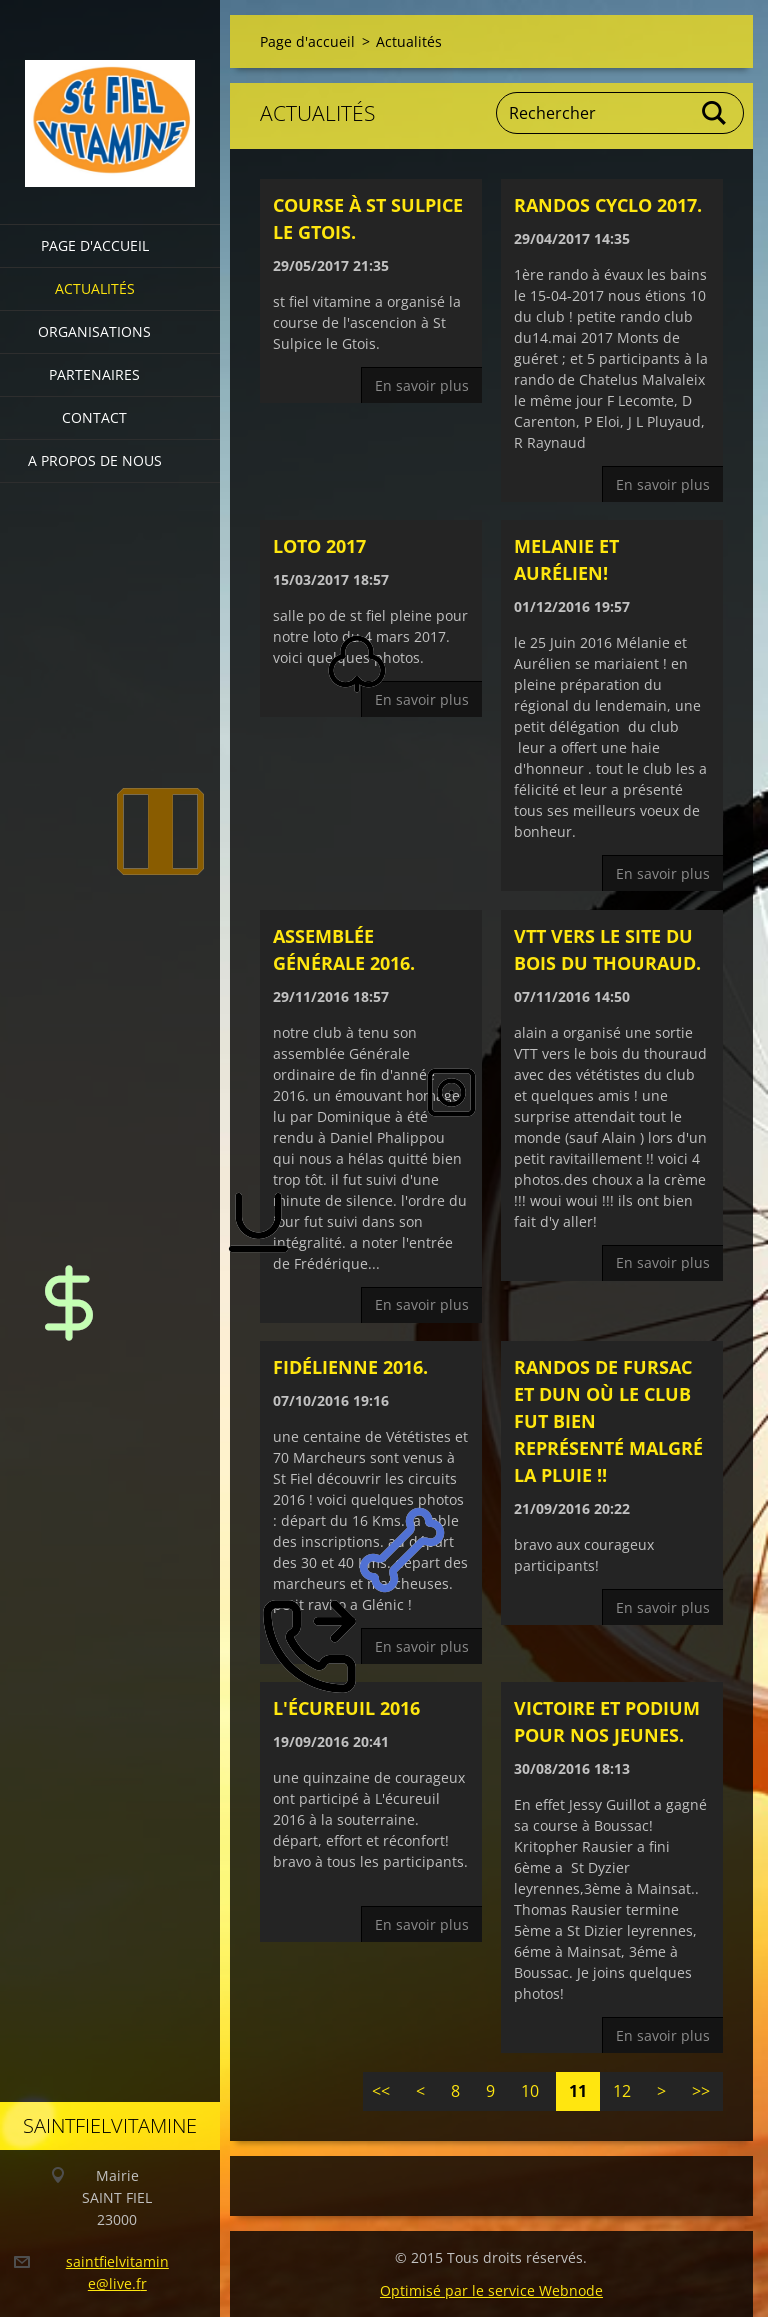  What do you see at coordinates (69, 1303) in the screenshot?
I see `view account balance or financial information` at bounding box center [69, 1303].